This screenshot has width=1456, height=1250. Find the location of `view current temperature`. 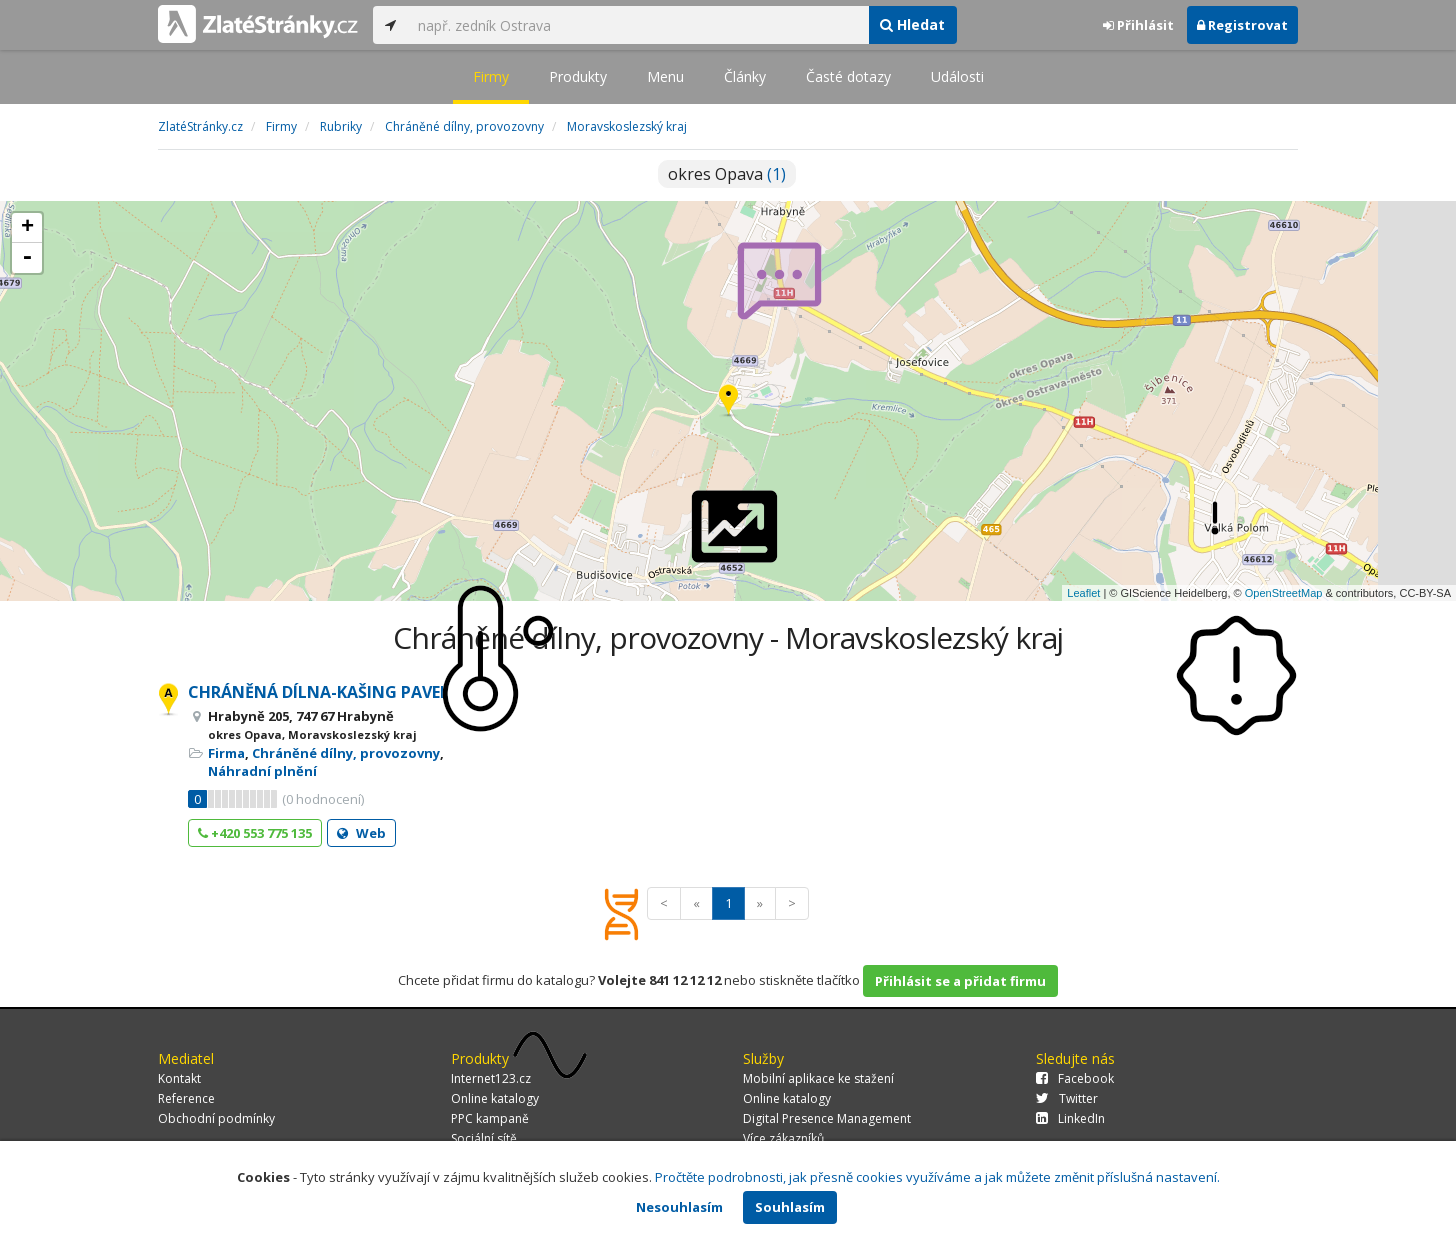

view current temperature is located at coordinates (485, 658).